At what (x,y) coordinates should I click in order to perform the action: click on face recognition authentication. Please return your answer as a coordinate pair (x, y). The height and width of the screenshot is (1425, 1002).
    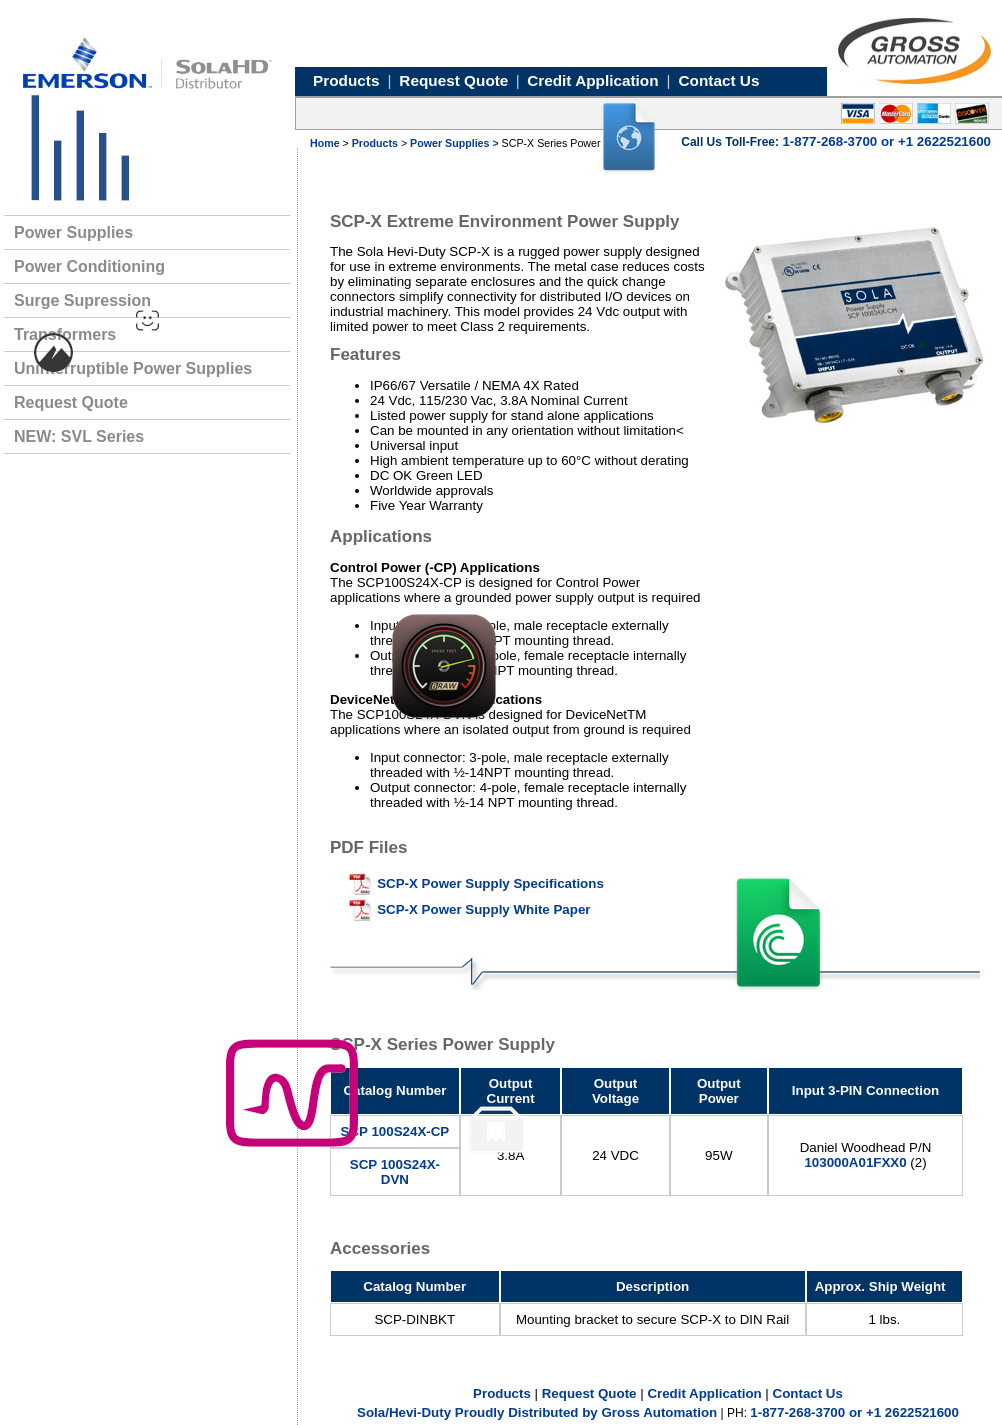
    Looking at the image, I should click on (147, 320).